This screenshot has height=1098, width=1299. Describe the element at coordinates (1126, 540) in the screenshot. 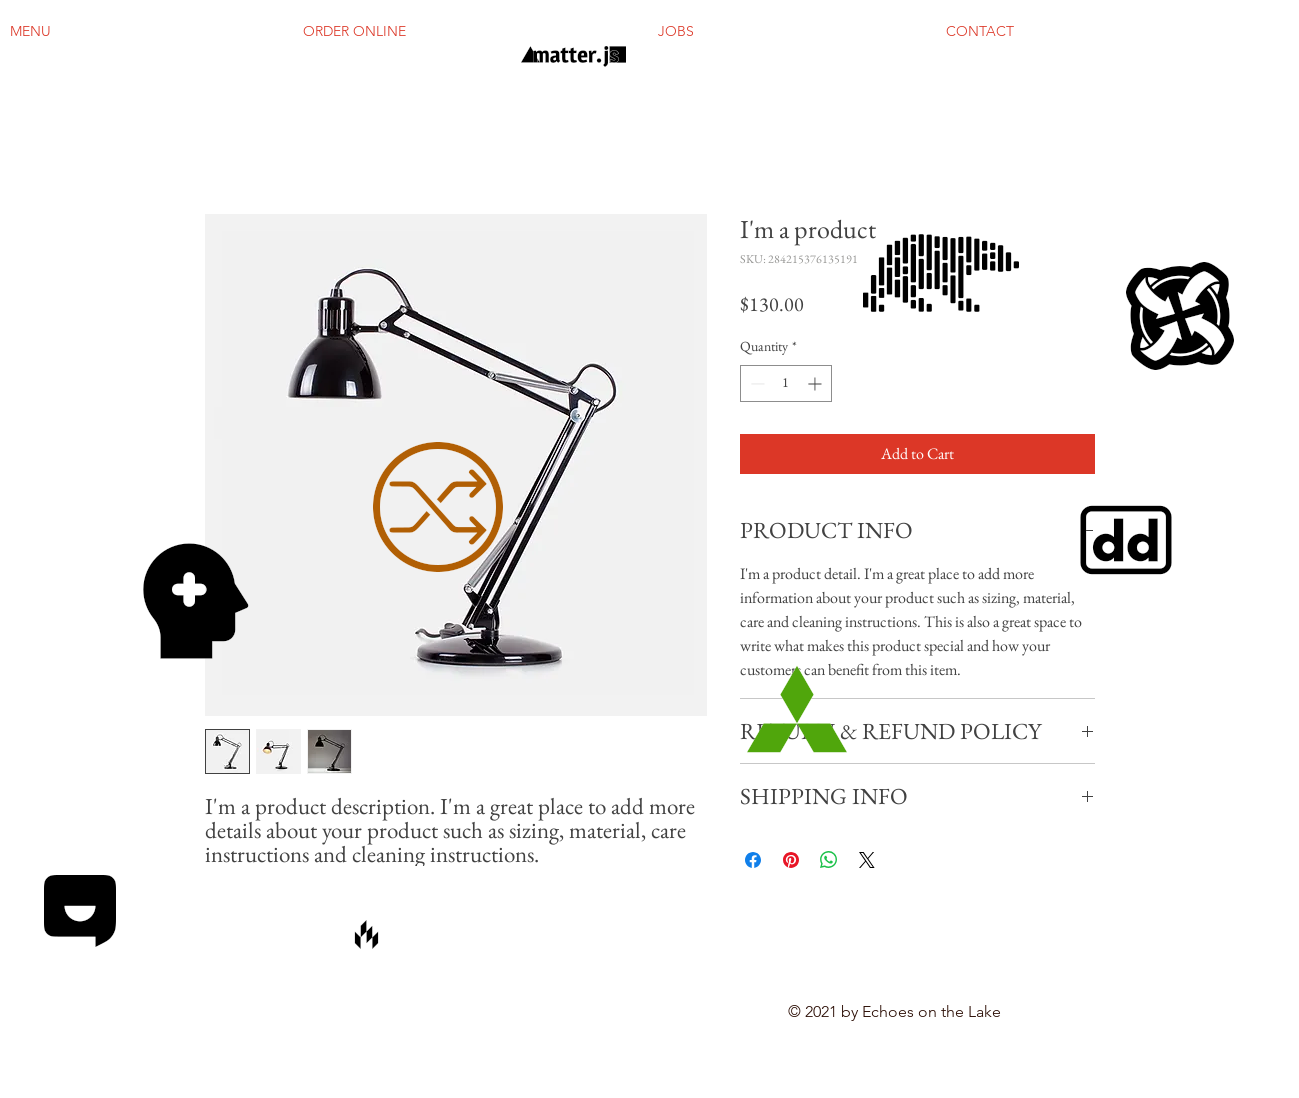

I see `deploy dog logo - a deployment automation service` at that location.